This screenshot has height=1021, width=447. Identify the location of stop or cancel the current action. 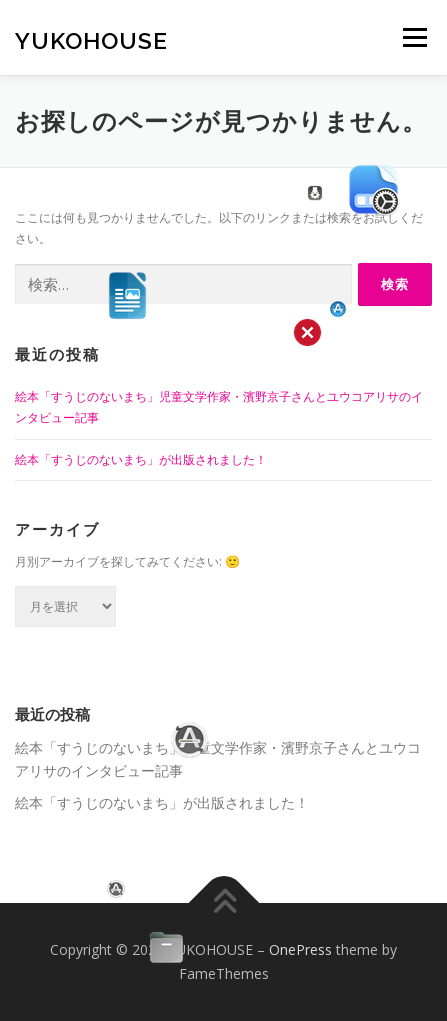
(307, 332).